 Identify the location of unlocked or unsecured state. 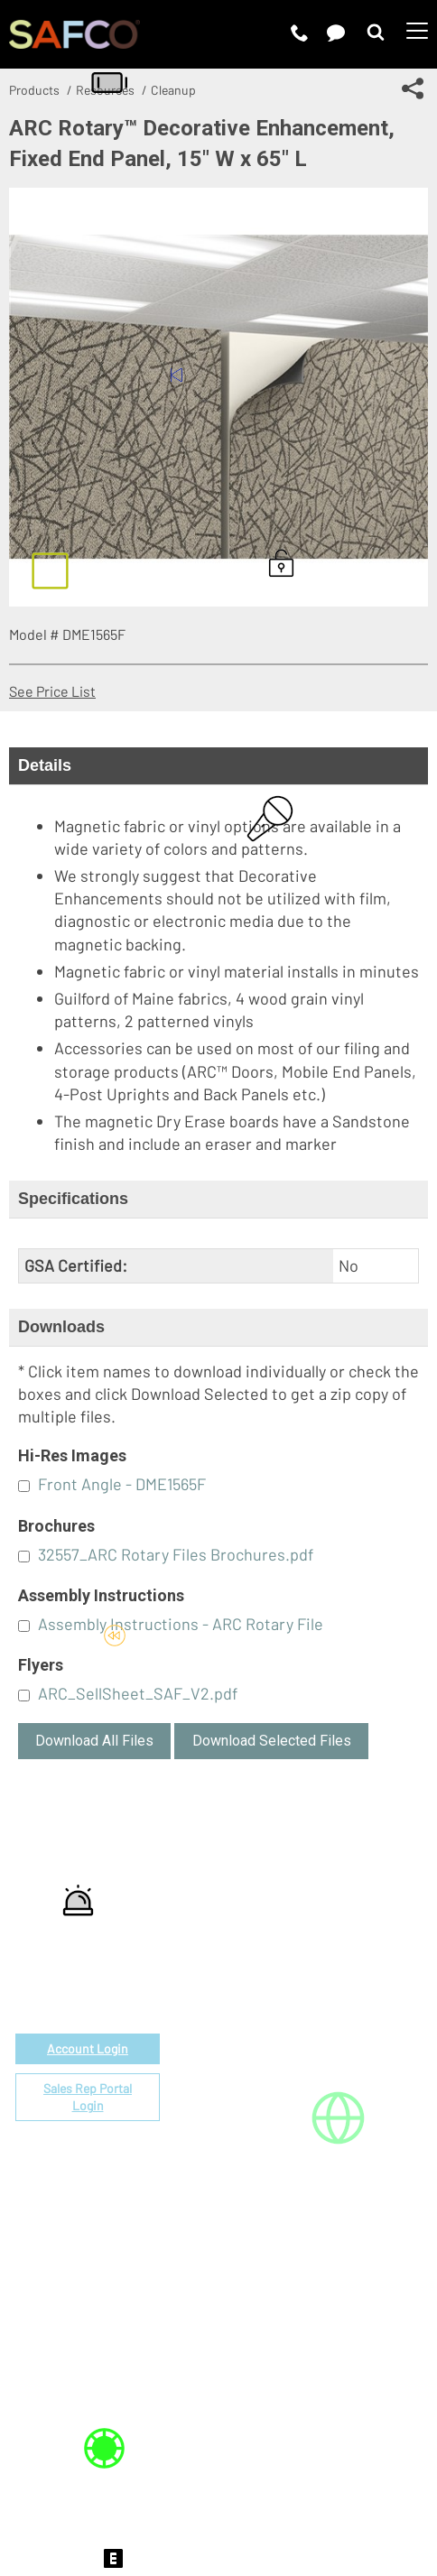
(281, 564).